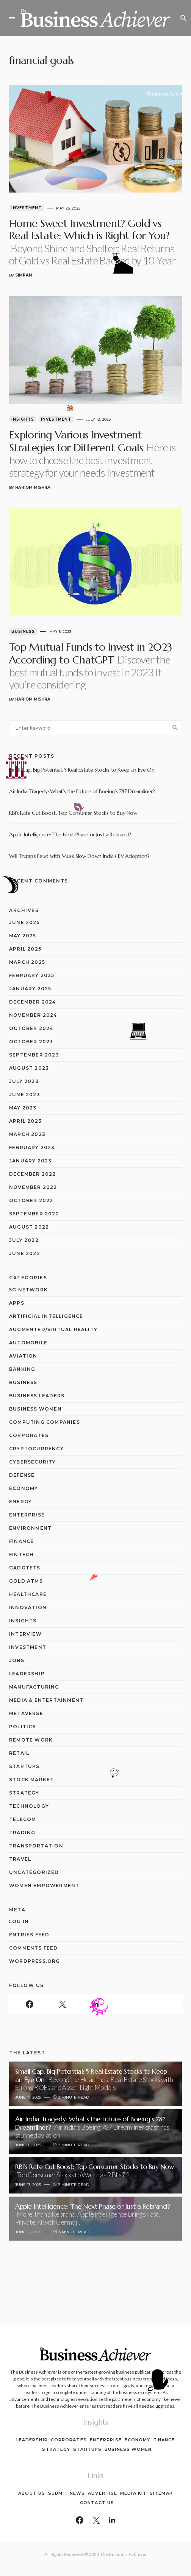 The image size is (191, 2576). I want to click on indicates a slash or cutting attack action, so click(10, 885).